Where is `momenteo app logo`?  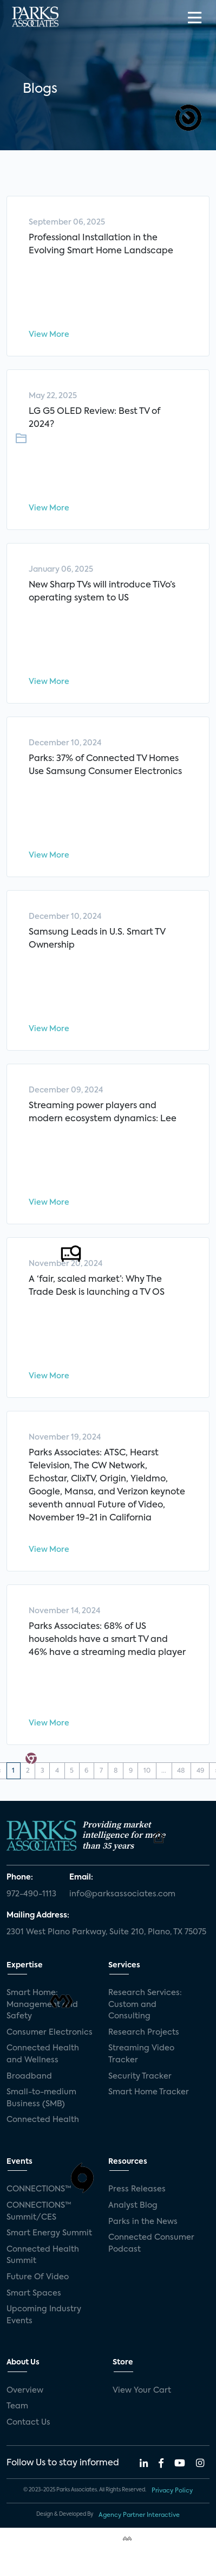 momenteo app logo is located at coordinates (127, 2539).